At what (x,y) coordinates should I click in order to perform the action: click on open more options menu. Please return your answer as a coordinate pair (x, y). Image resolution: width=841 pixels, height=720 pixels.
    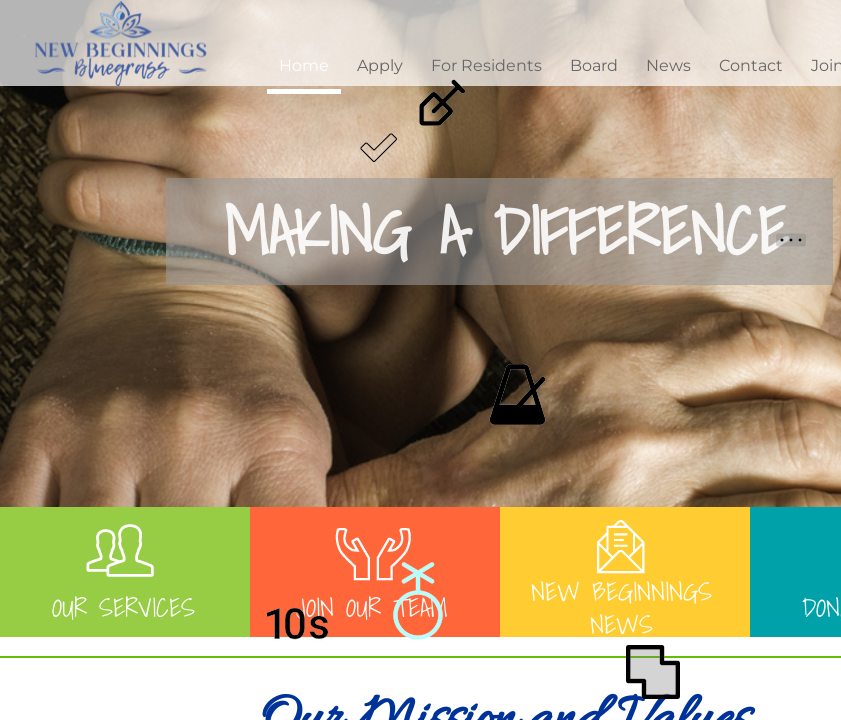
    Looking at the image, I should click on (791, 240).